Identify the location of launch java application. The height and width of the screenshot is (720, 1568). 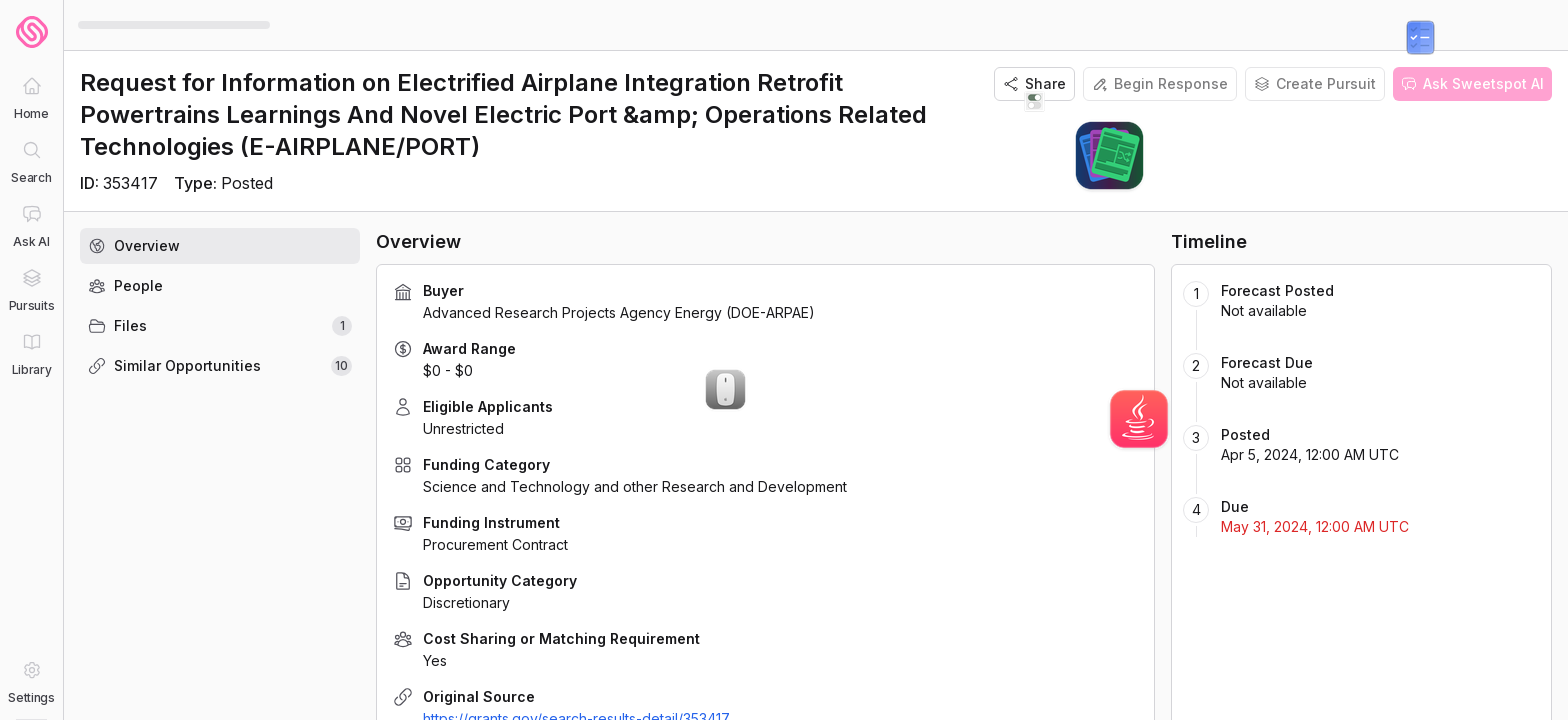
(1139, 419).